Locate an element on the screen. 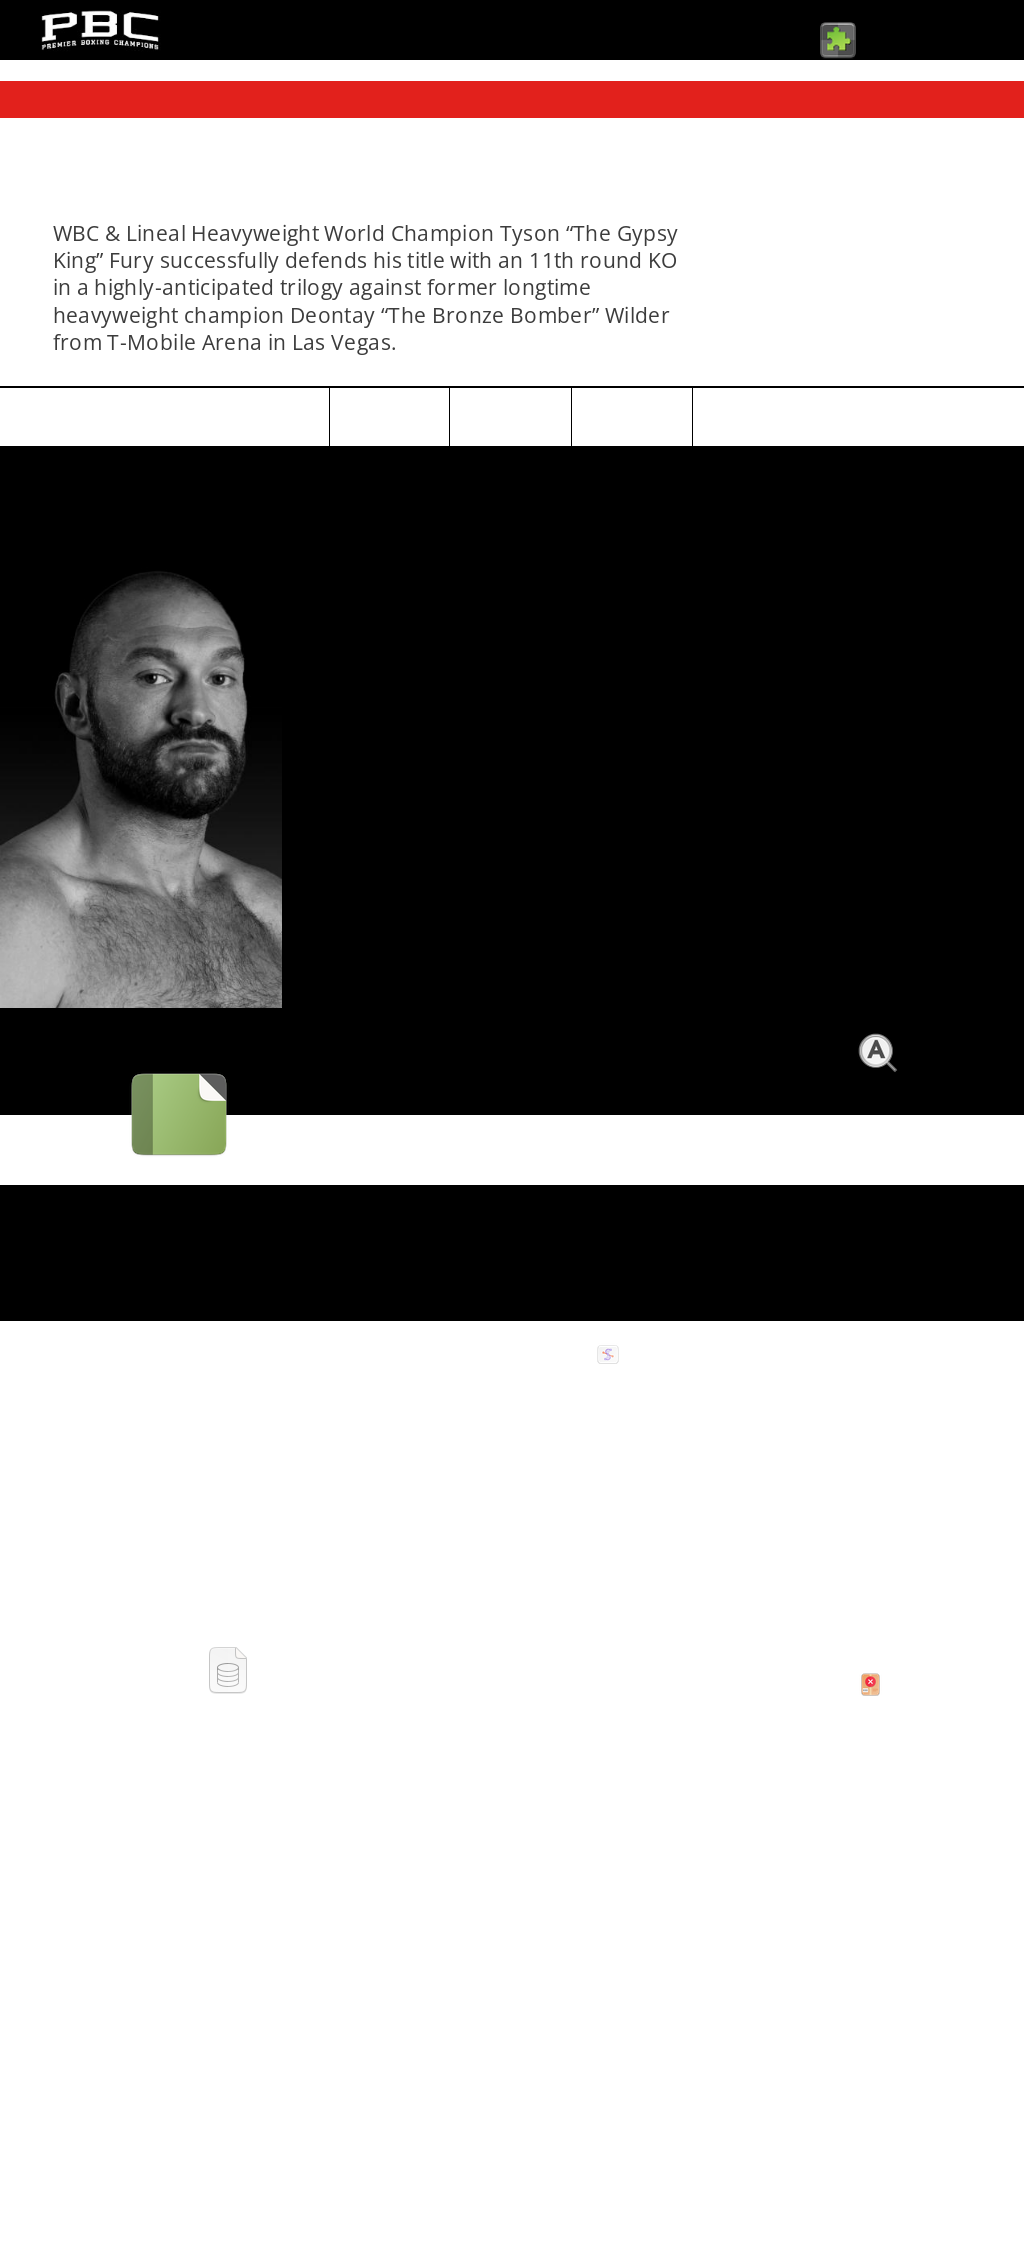 This screenshot has width=1024, height=2256. sqlite3 database file is located at coordinates (228, 1670).